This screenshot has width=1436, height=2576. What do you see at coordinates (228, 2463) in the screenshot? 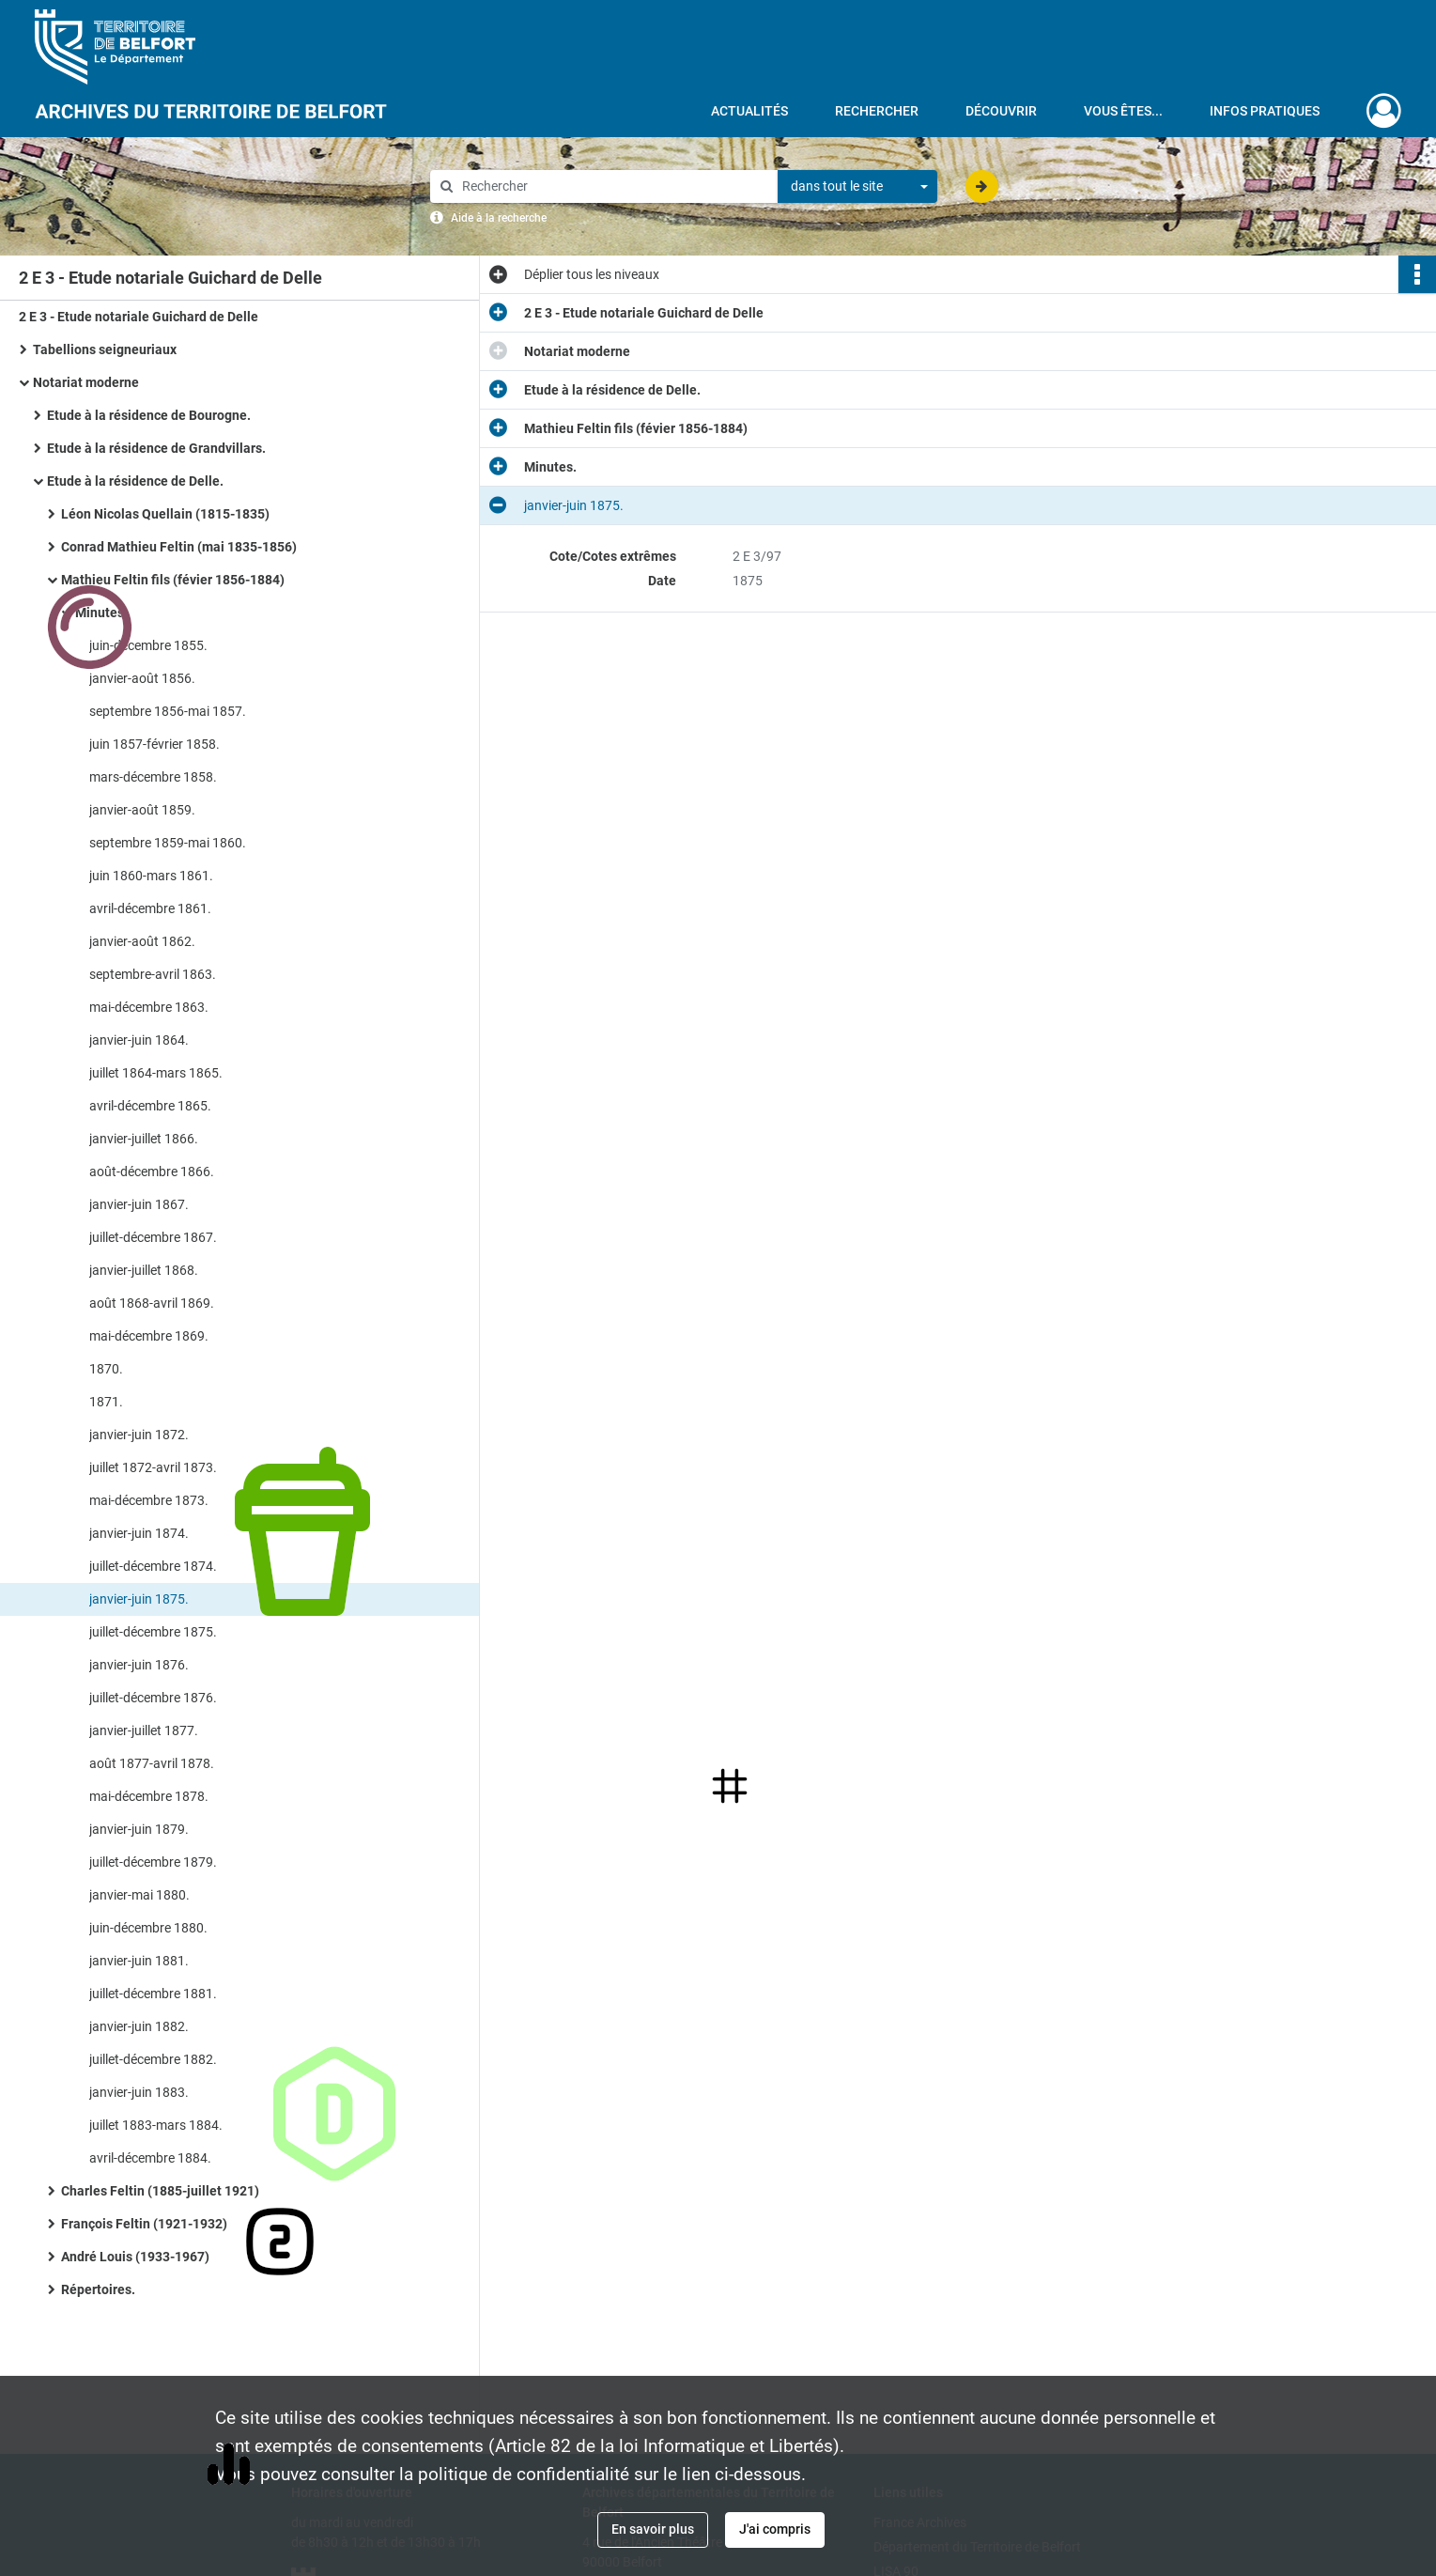
I see `adjust audio equalizer settings` at bounding box center [228, 2463].